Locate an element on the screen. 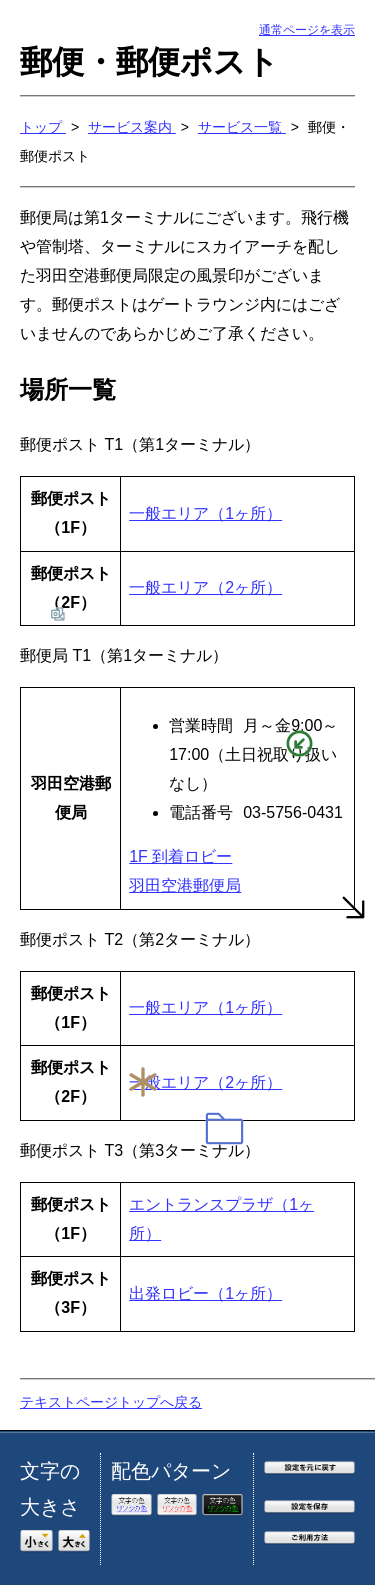 The width and height of the screenshot is (375, 1585). navigate to previous or lower-left content is located at coordinates (299, 743).